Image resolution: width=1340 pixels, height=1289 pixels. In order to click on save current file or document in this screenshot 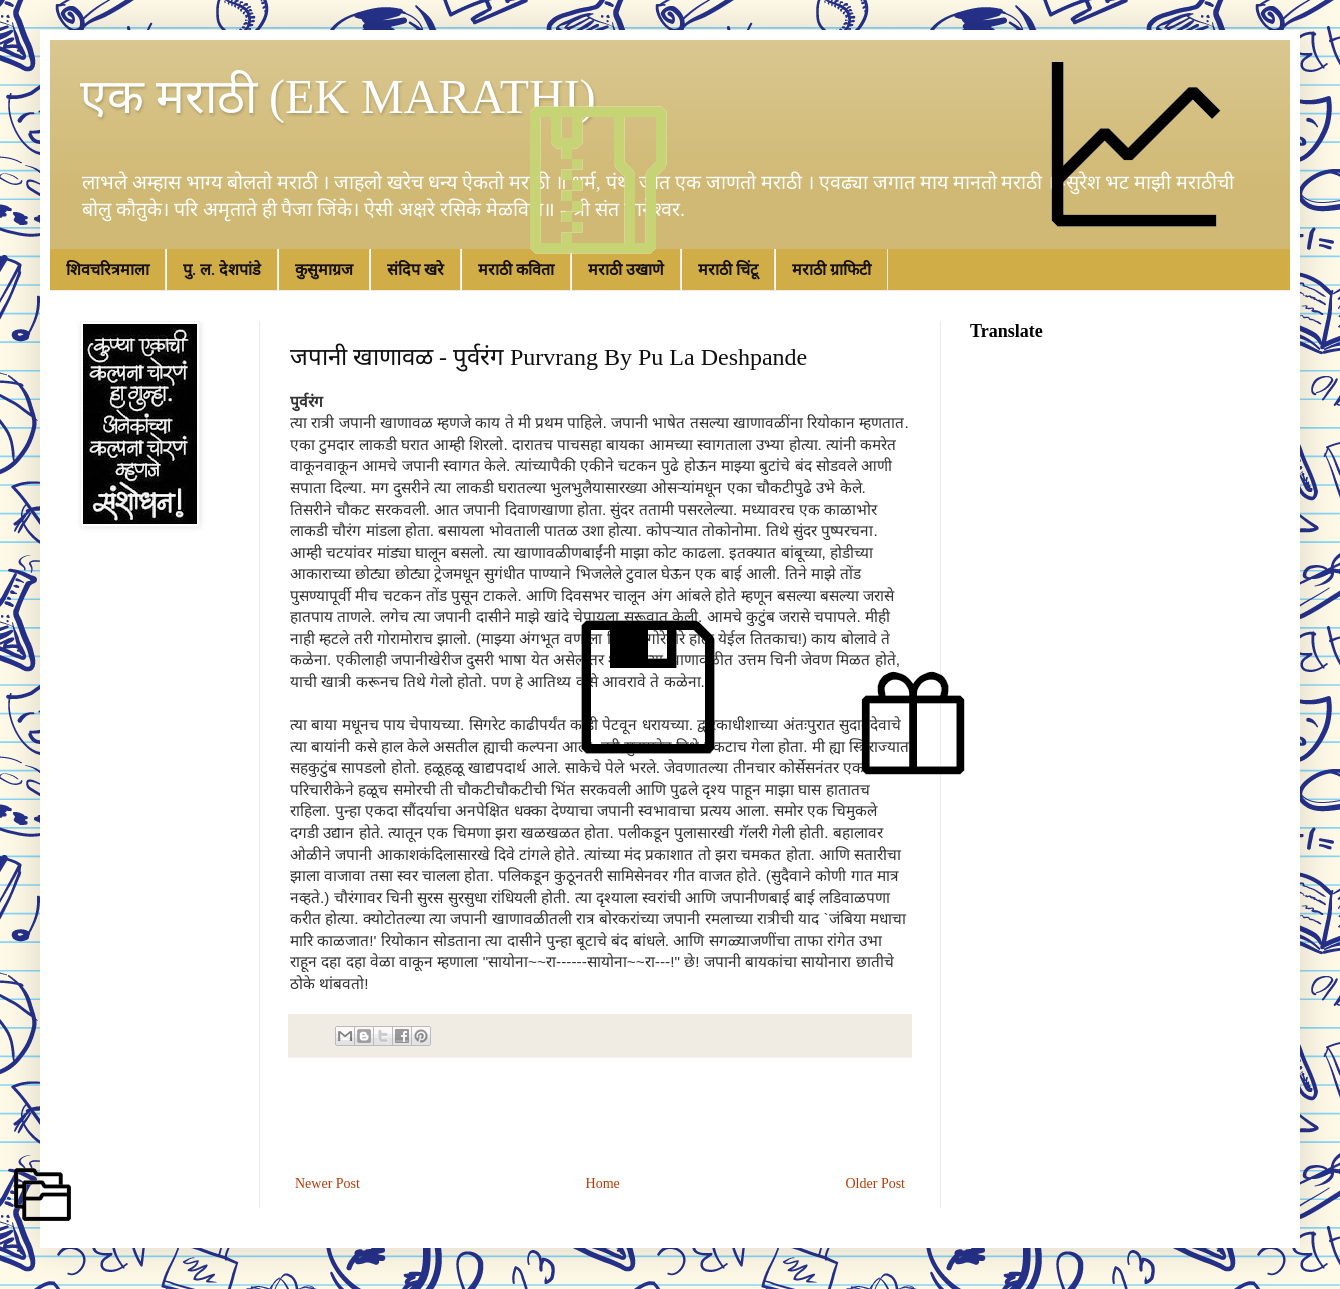, I will do `click(648, 687)`.